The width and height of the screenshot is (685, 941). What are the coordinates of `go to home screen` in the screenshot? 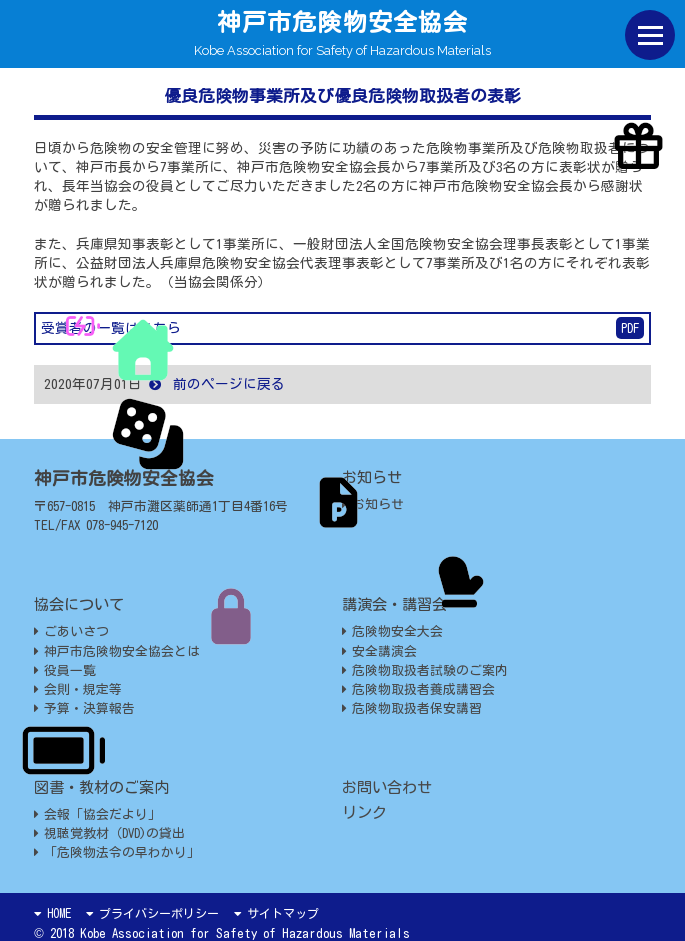 It's located at (143, 350).